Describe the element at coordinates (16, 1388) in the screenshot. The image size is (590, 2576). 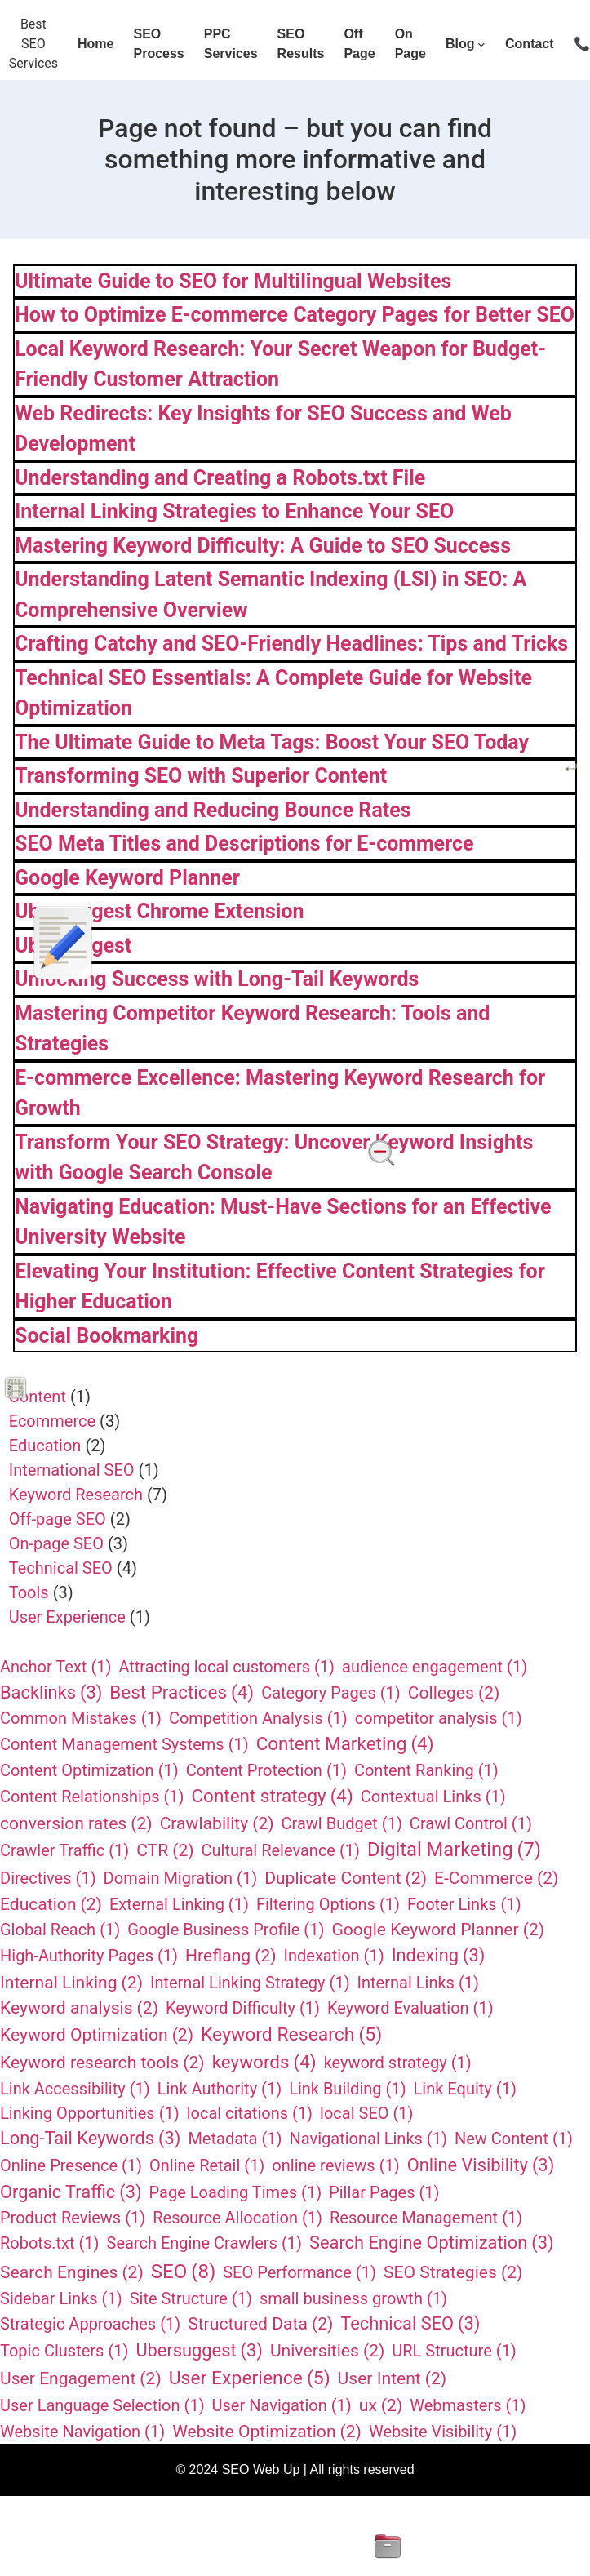
I see `launch gnome sudoku puzzle game` at that location.